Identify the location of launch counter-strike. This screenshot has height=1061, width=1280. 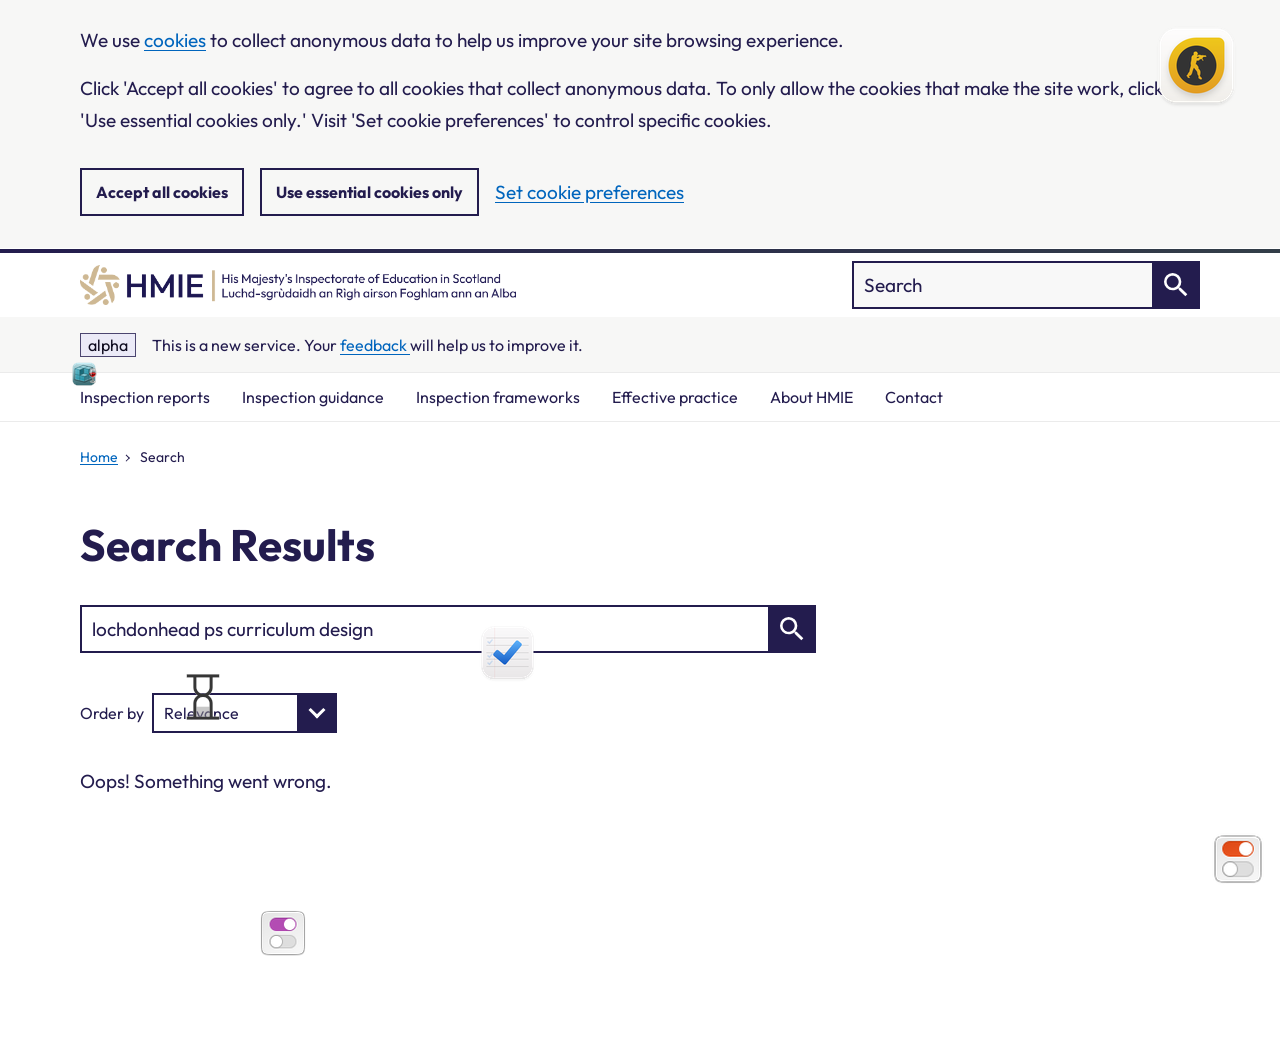
(1196, 65).